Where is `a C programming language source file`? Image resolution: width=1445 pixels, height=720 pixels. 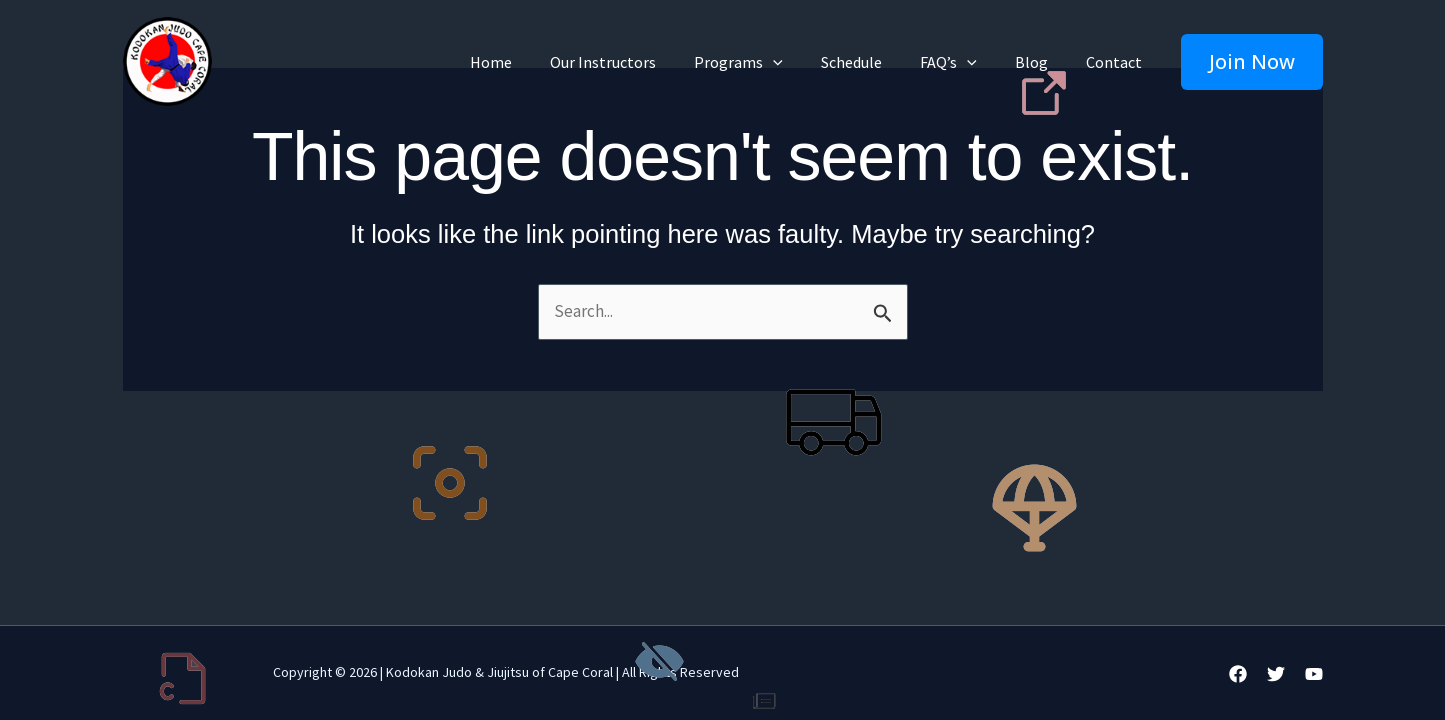
a C programming language source file is located at coordinates (183, 678).